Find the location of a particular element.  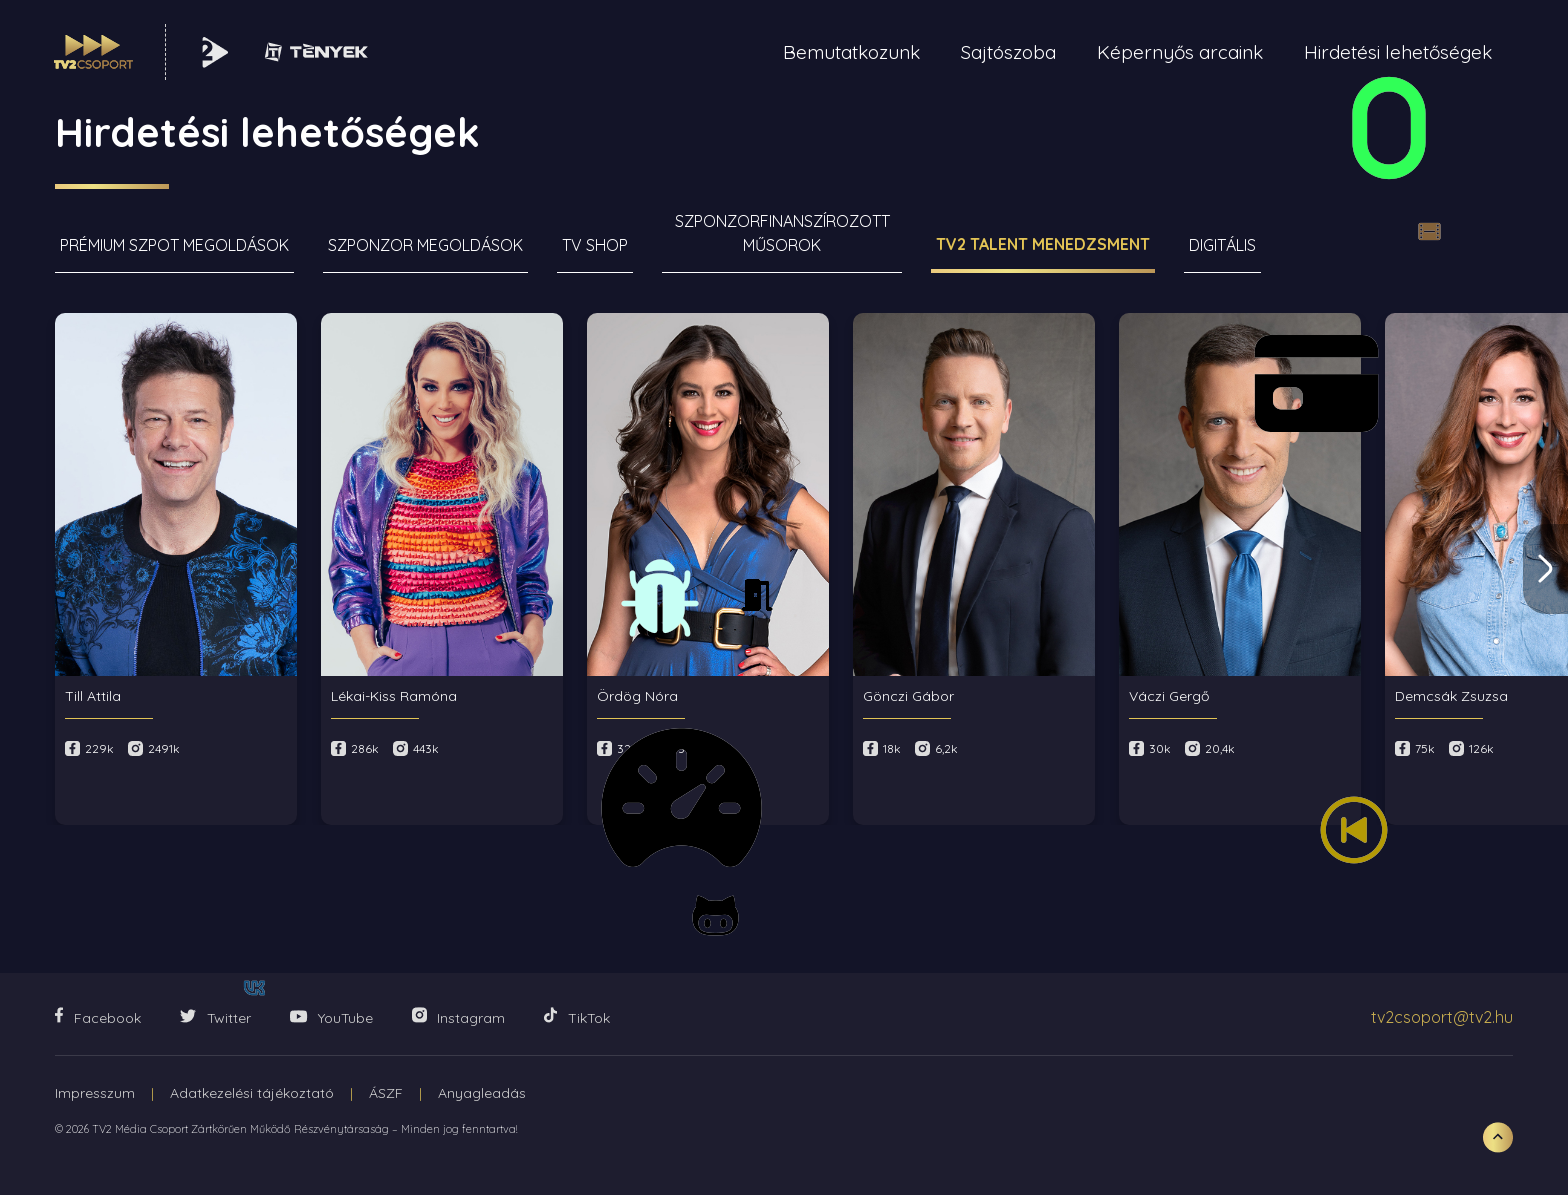

manage payment methods is located at coordinates (1316, 383).